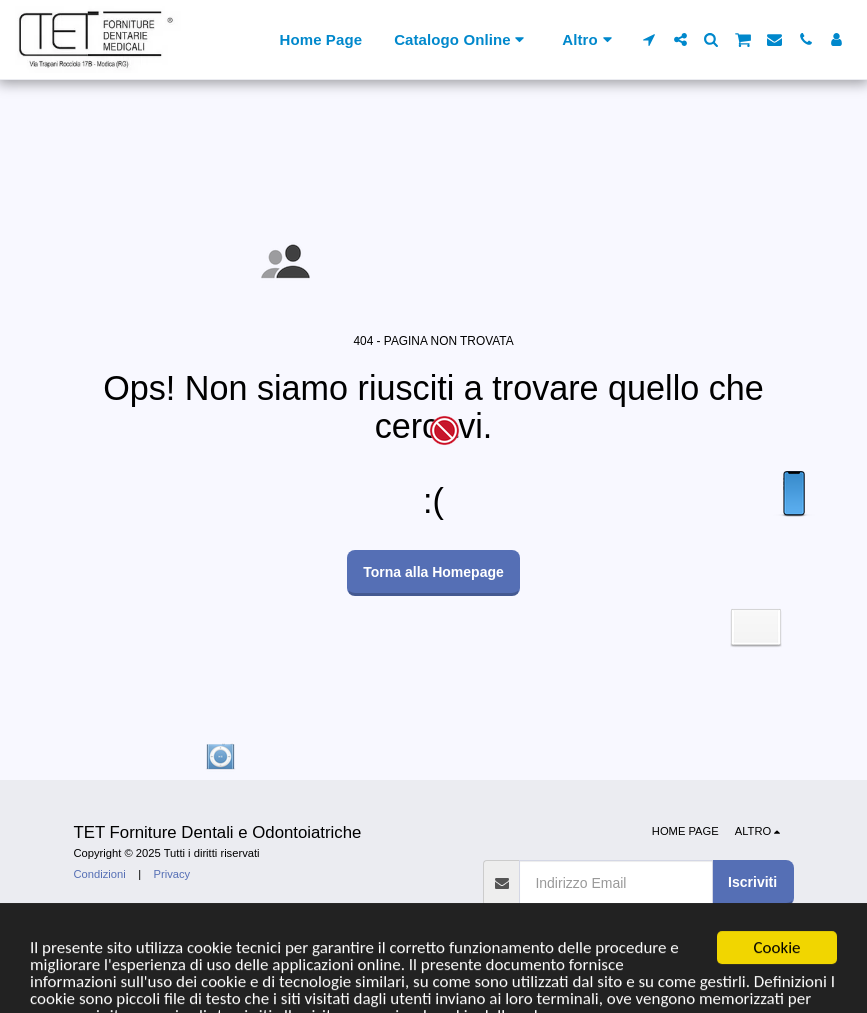 Image resolution: width=867 pixels, height=1013 pixels. Describe the element at coordinates (794, 494) in the screenshot. I see `iPhone 12 mini device icon` at that location.